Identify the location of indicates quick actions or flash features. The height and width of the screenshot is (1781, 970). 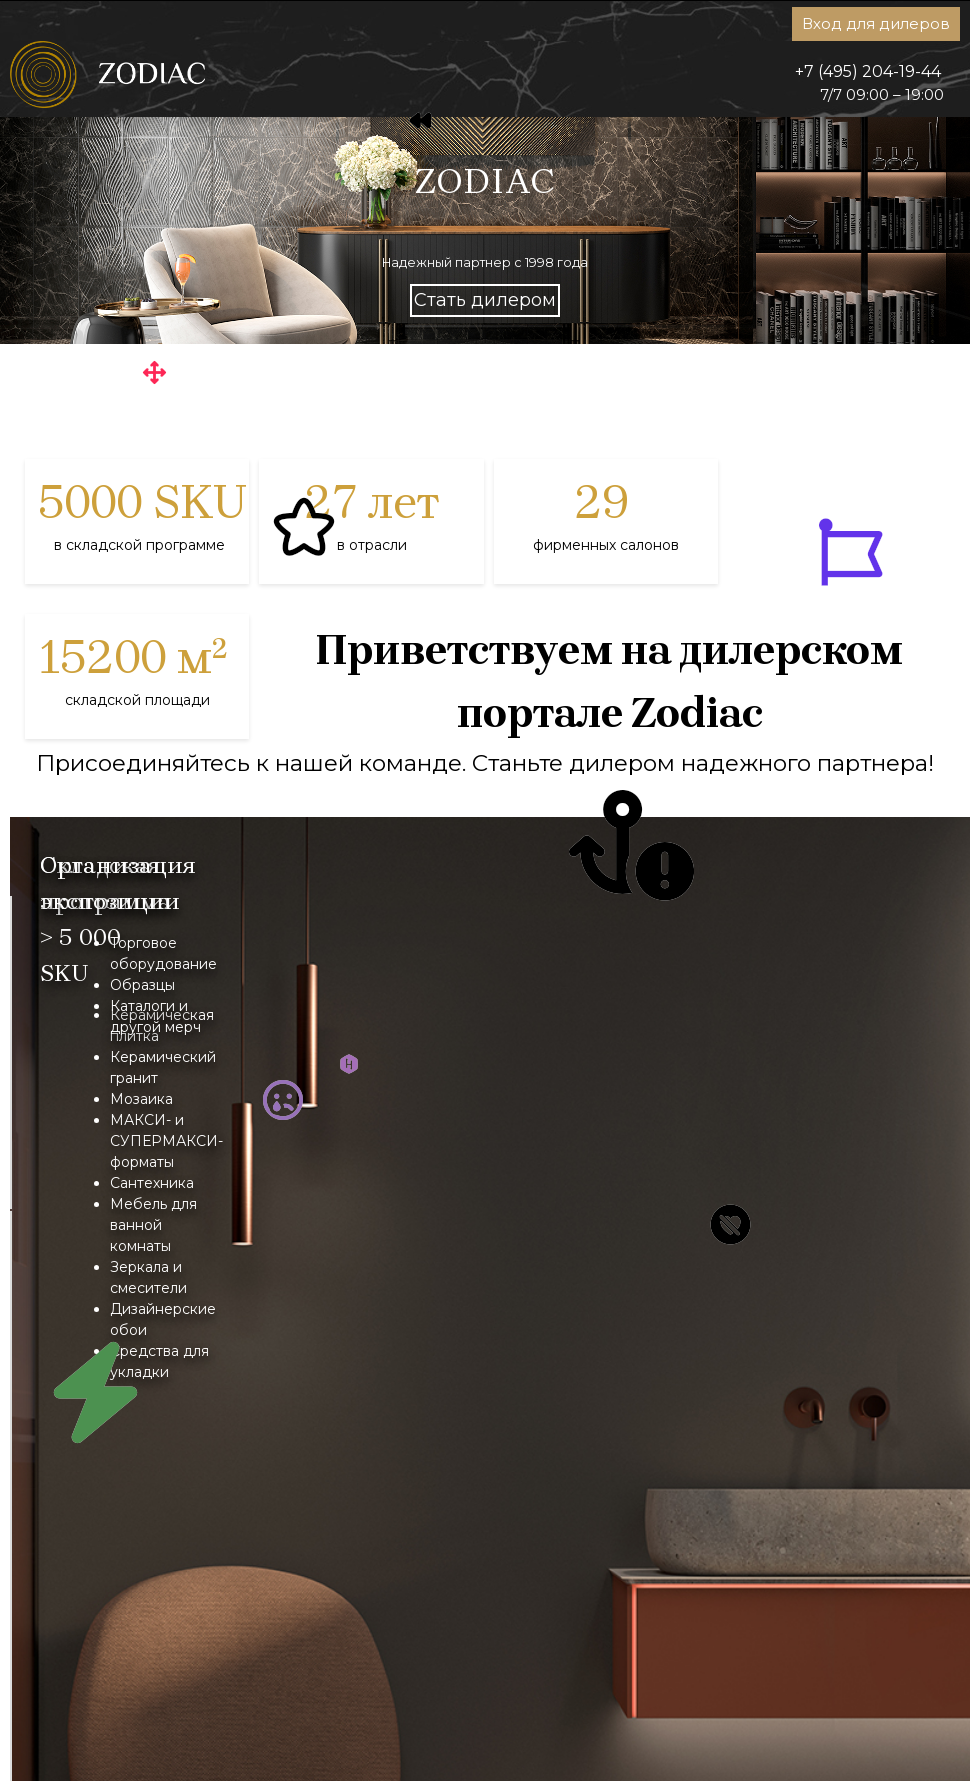
(95, 1392).